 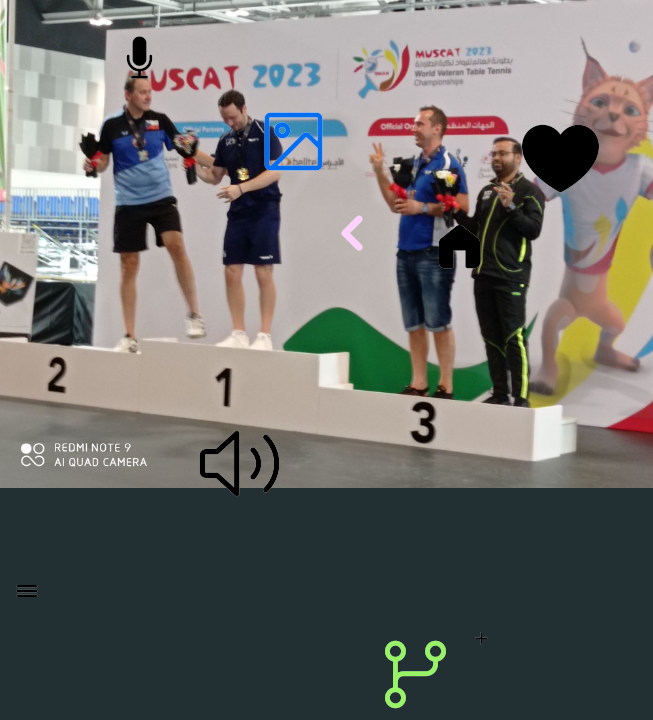 I want to click on tap to start voice input, so click(x=139, y=57).